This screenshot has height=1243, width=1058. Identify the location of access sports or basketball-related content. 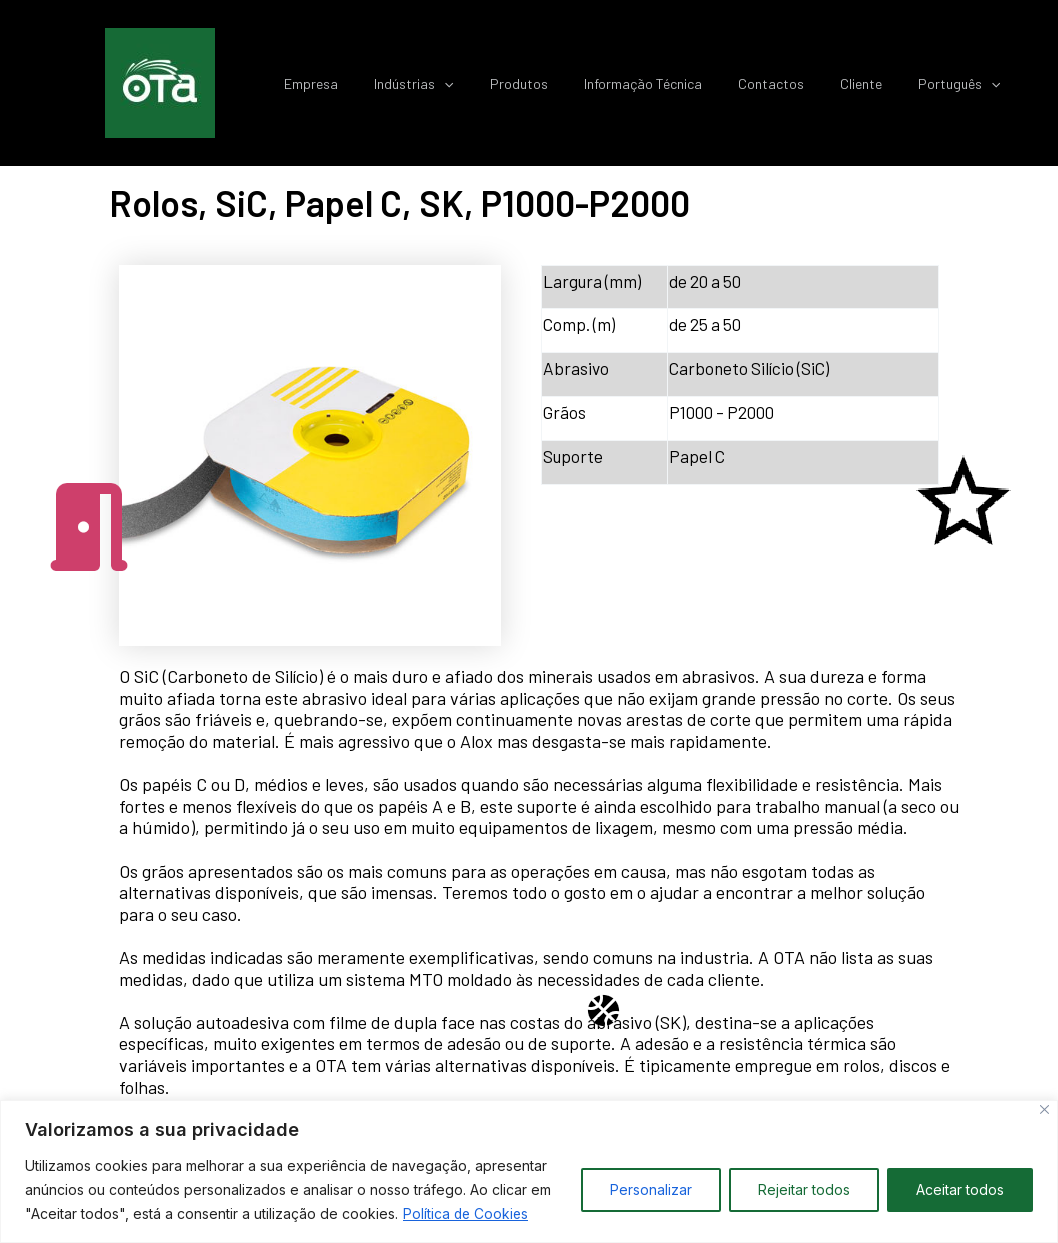
(603, 1010).